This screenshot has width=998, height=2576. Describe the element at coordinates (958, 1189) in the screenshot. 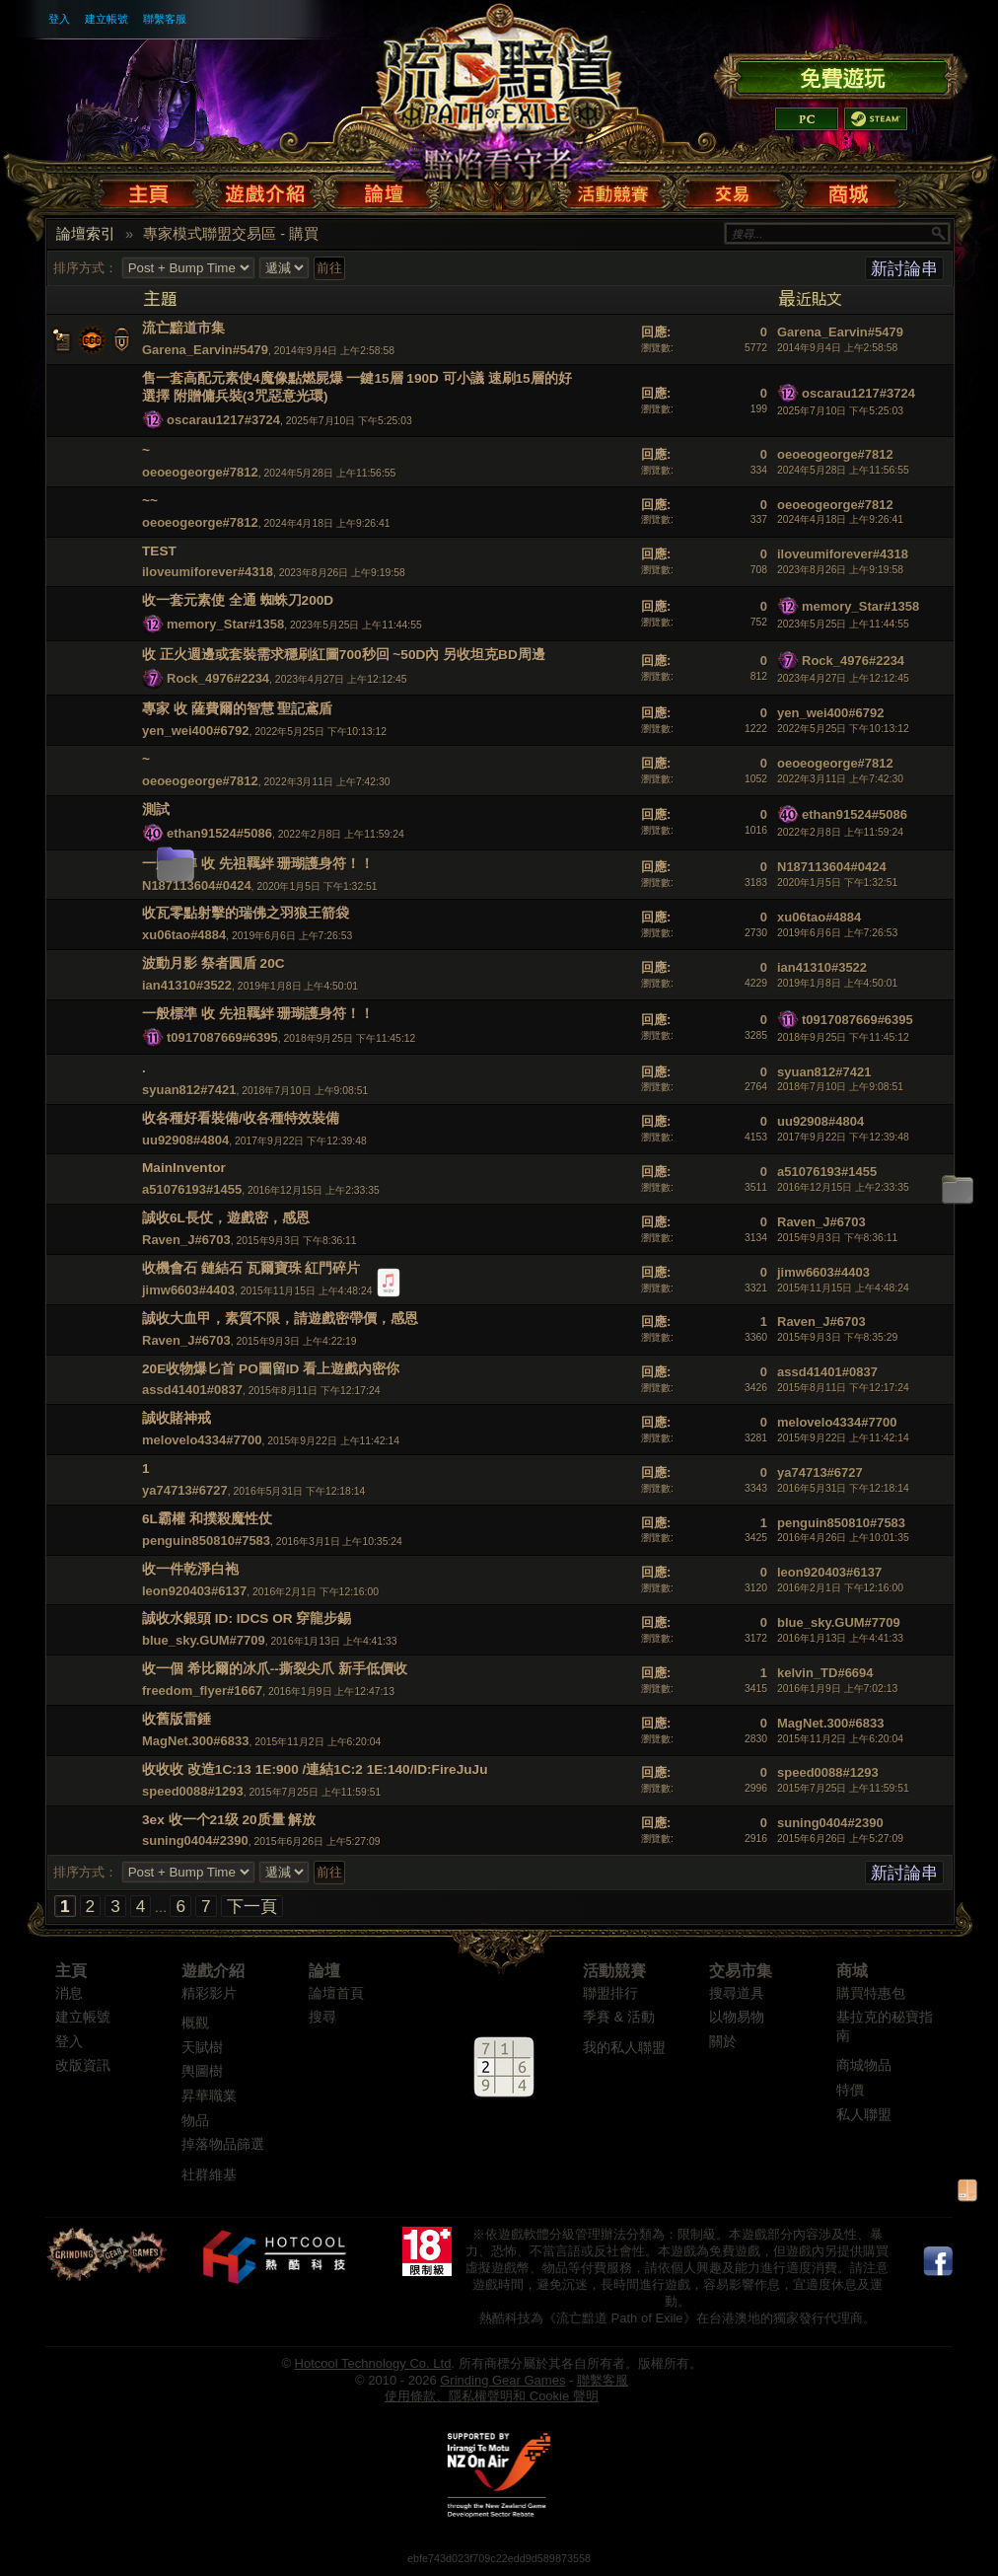

I see `open a folder or directory` at that location.